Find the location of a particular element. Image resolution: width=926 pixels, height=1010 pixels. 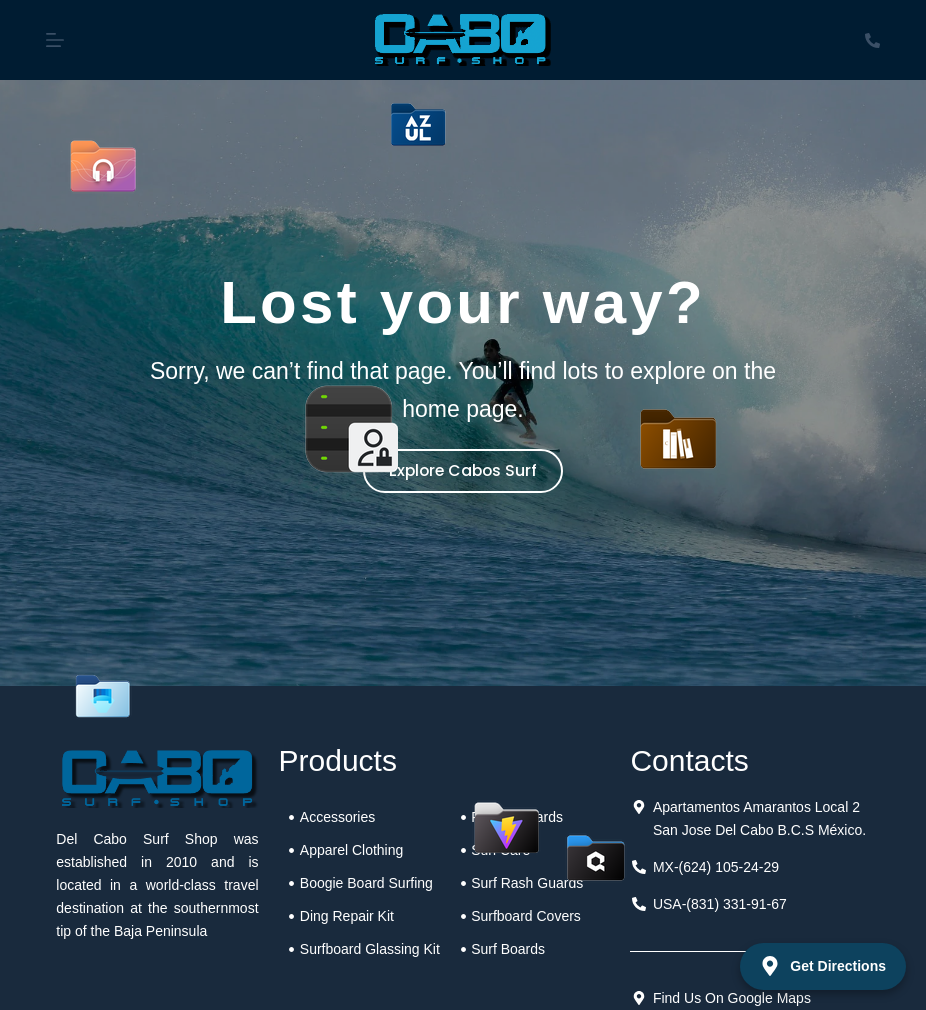

open vite project folder is located at coordinates (506, 829).